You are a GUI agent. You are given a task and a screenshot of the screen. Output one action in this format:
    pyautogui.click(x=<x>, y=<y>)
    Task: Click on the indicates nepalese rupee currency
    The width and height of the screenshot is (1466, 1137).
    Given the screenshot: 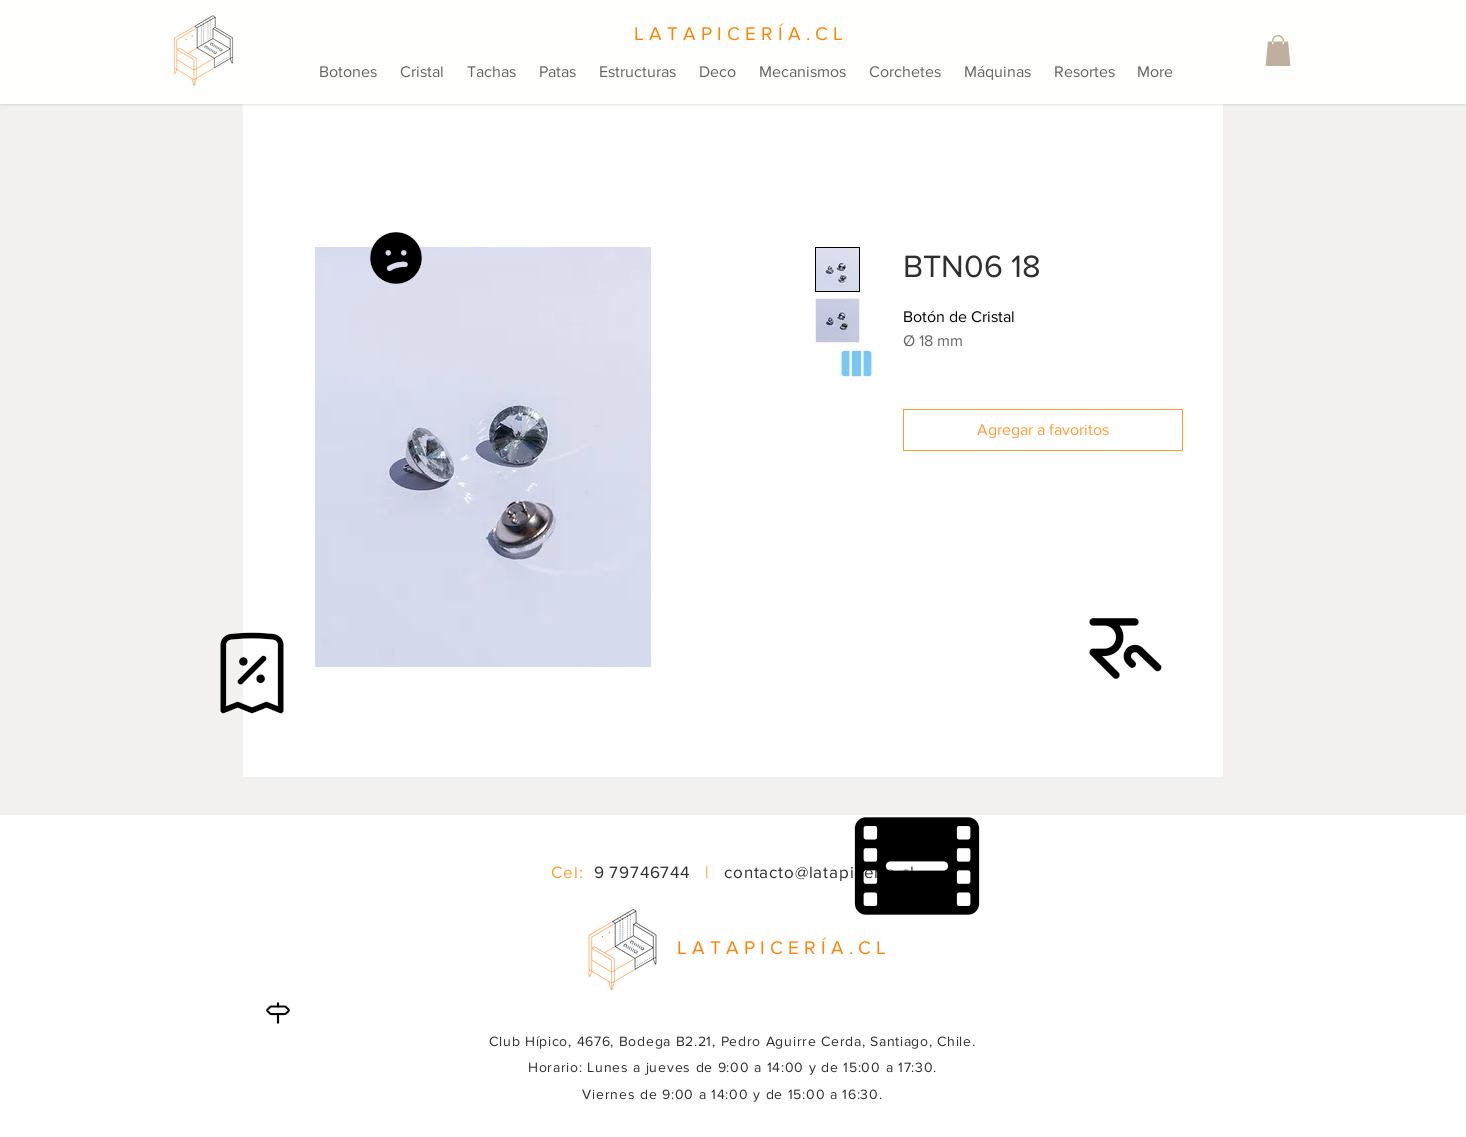 What is the action you would take?
    pyautogui.click(x=1123, y=648)
    